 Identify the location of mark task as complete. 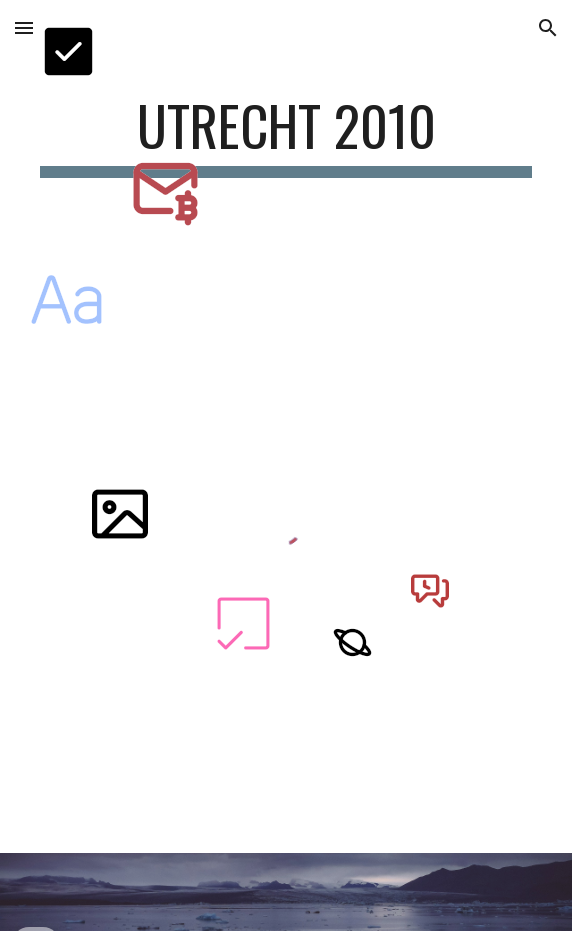
(243, 623).